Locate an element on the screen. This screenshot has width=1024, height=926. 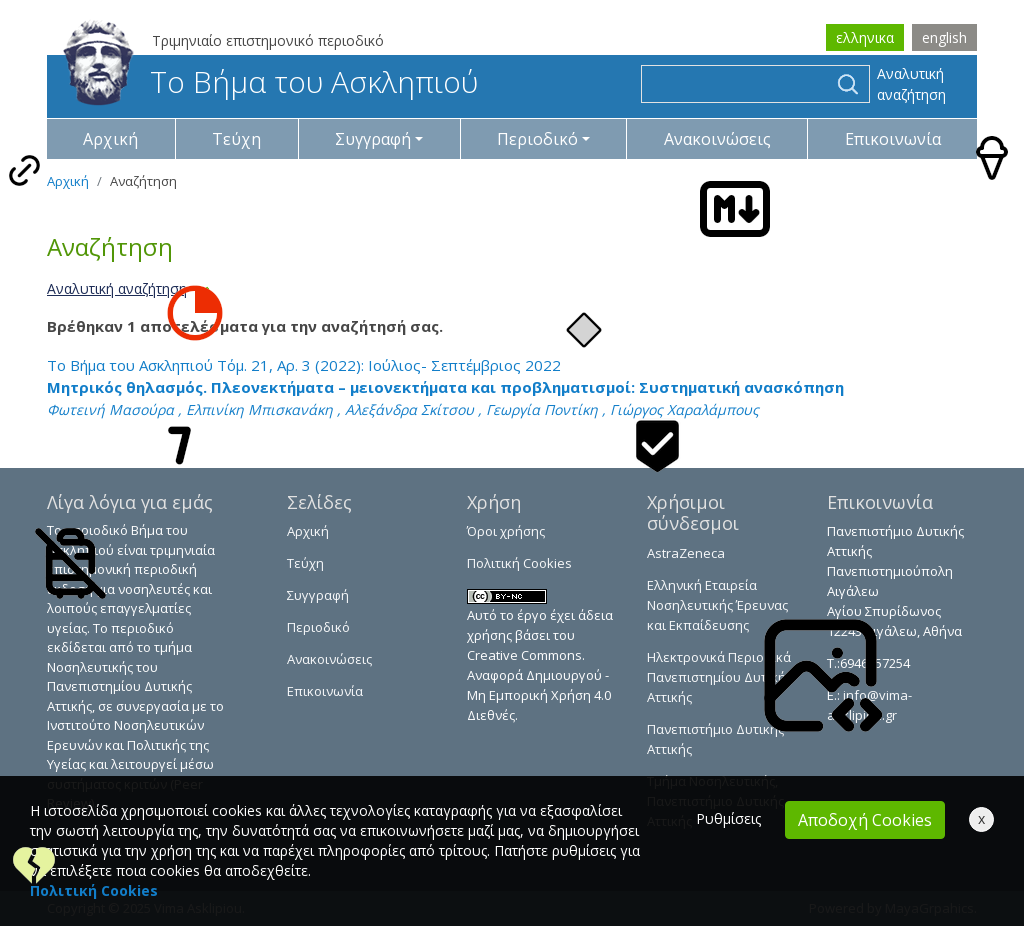
indicates 25% progress or completion is located at coordinates (195, 313).